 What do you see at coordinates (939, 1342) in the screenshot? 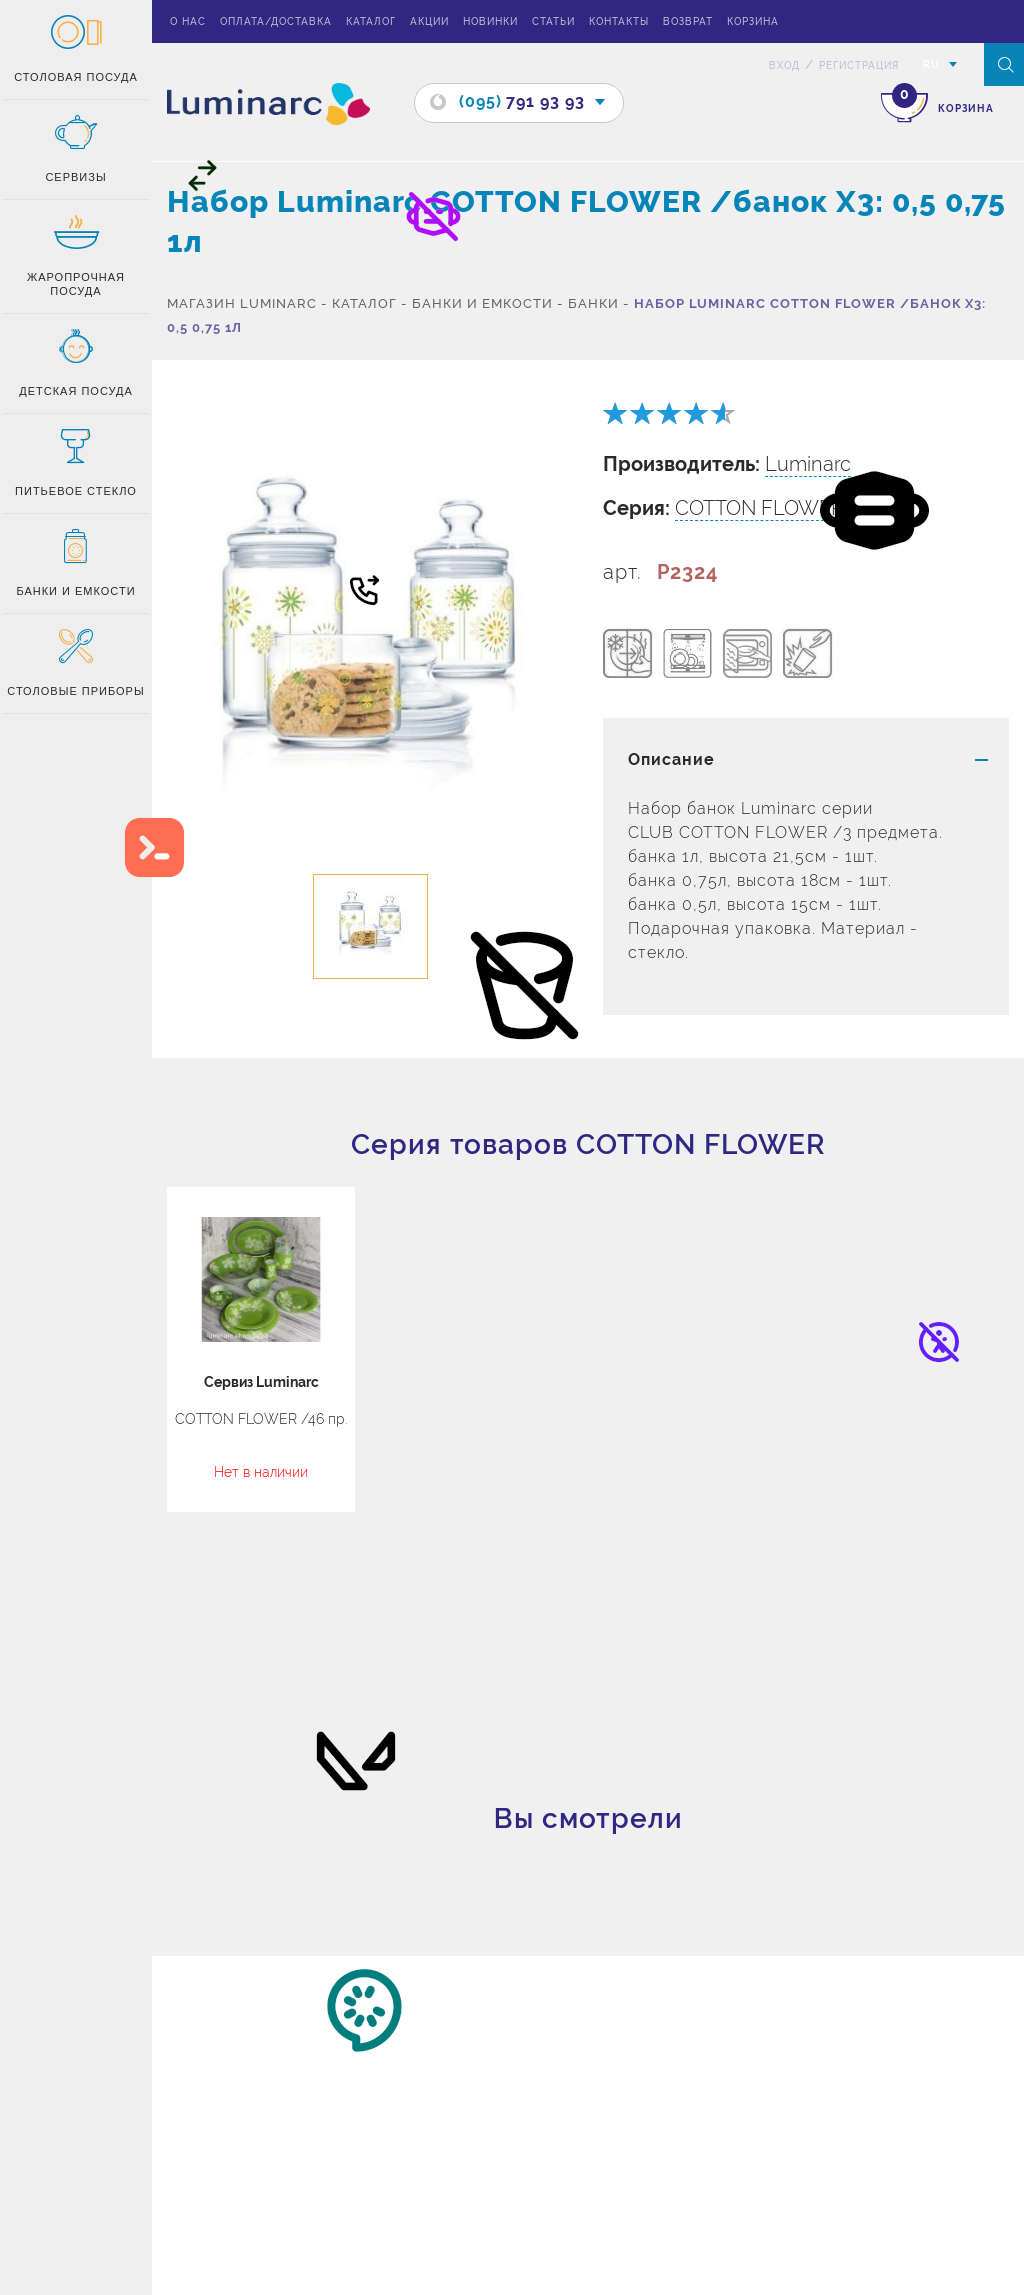
I see `accessibility features disabled` at bounding box center [939, 1342].